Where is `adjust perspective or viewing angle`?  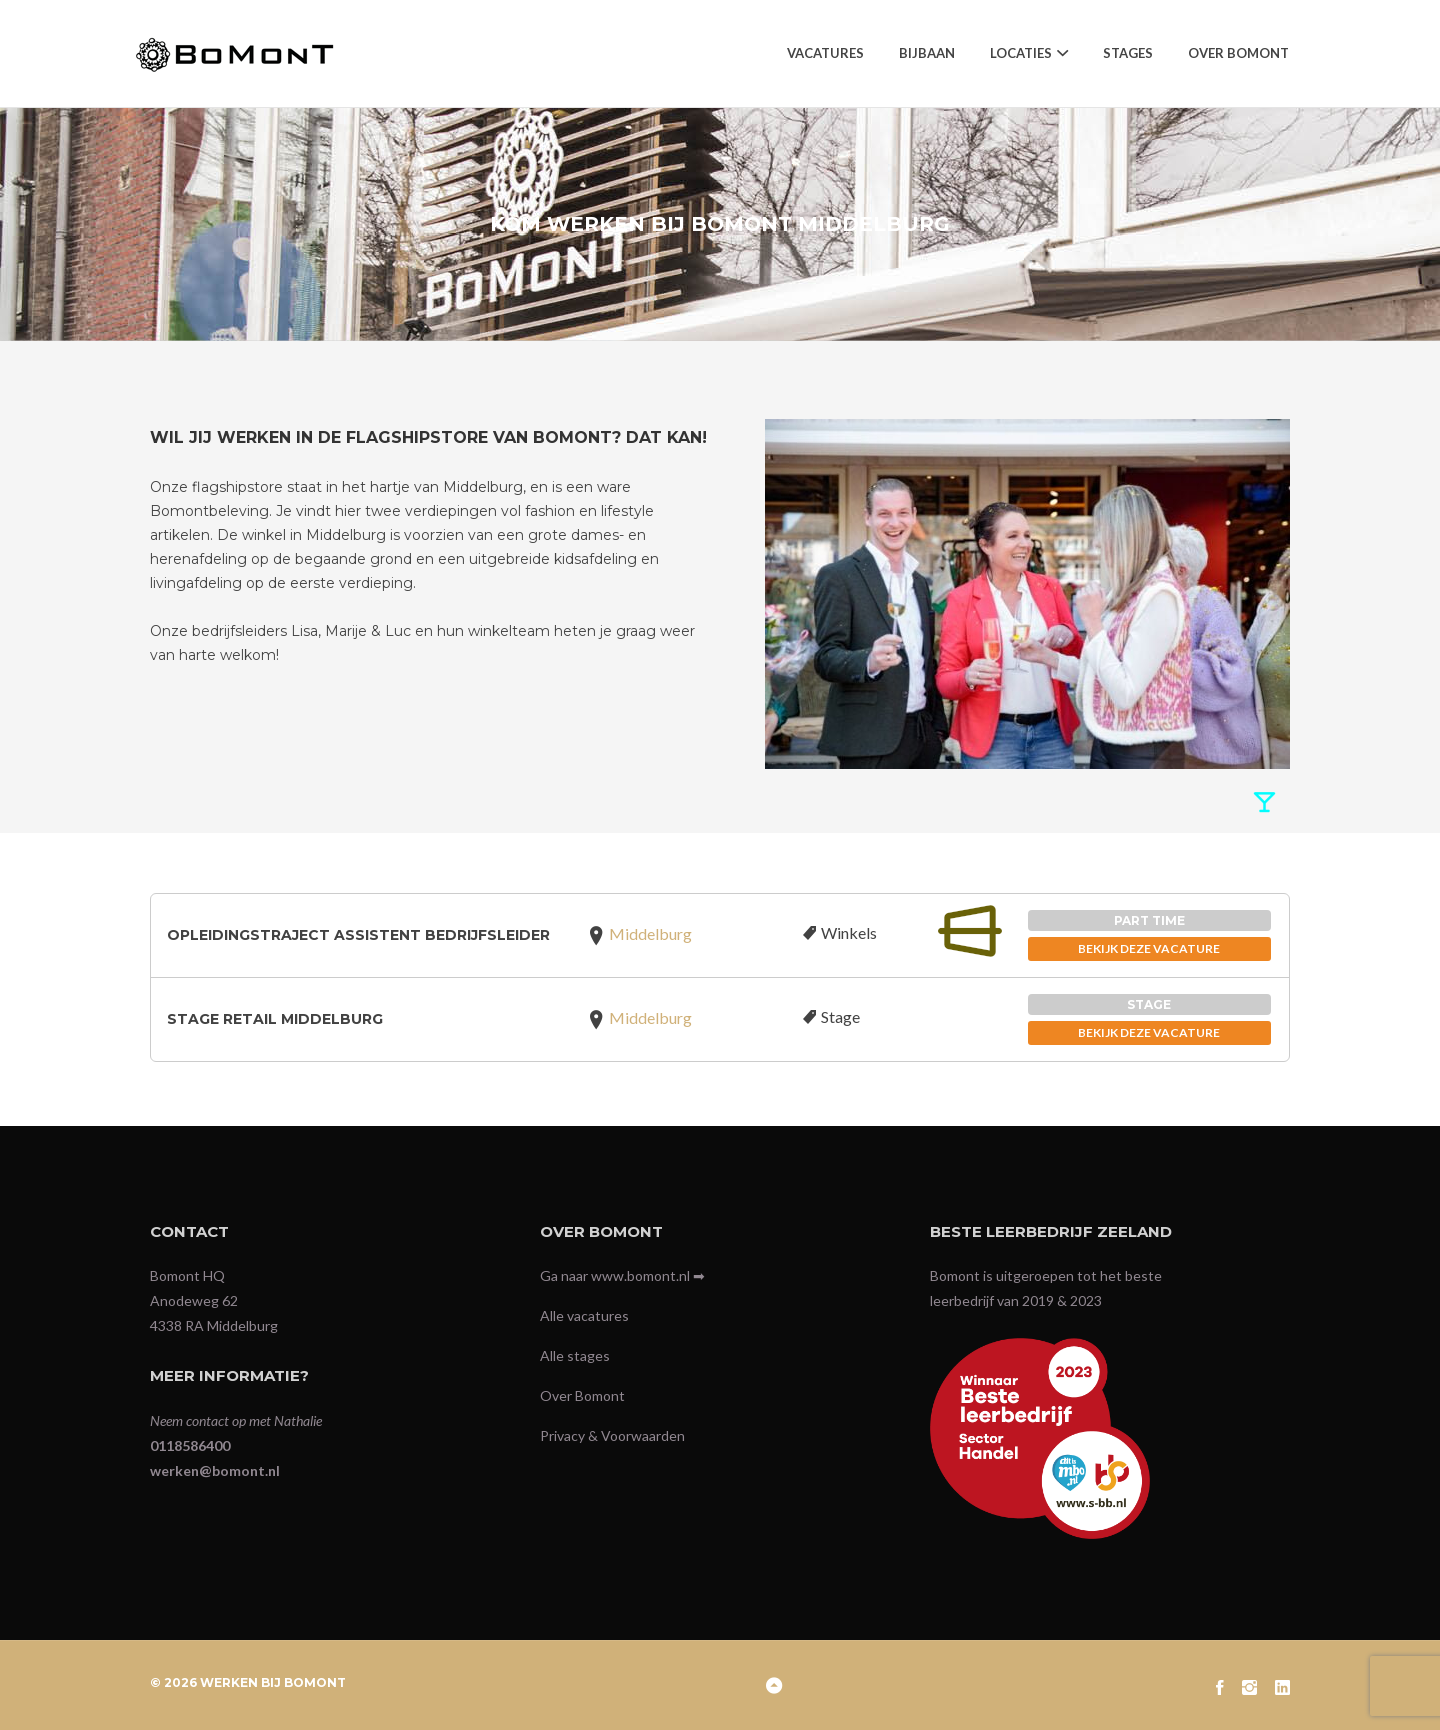
adjust perspective or viewing angle is located at coordinates (970, 931).